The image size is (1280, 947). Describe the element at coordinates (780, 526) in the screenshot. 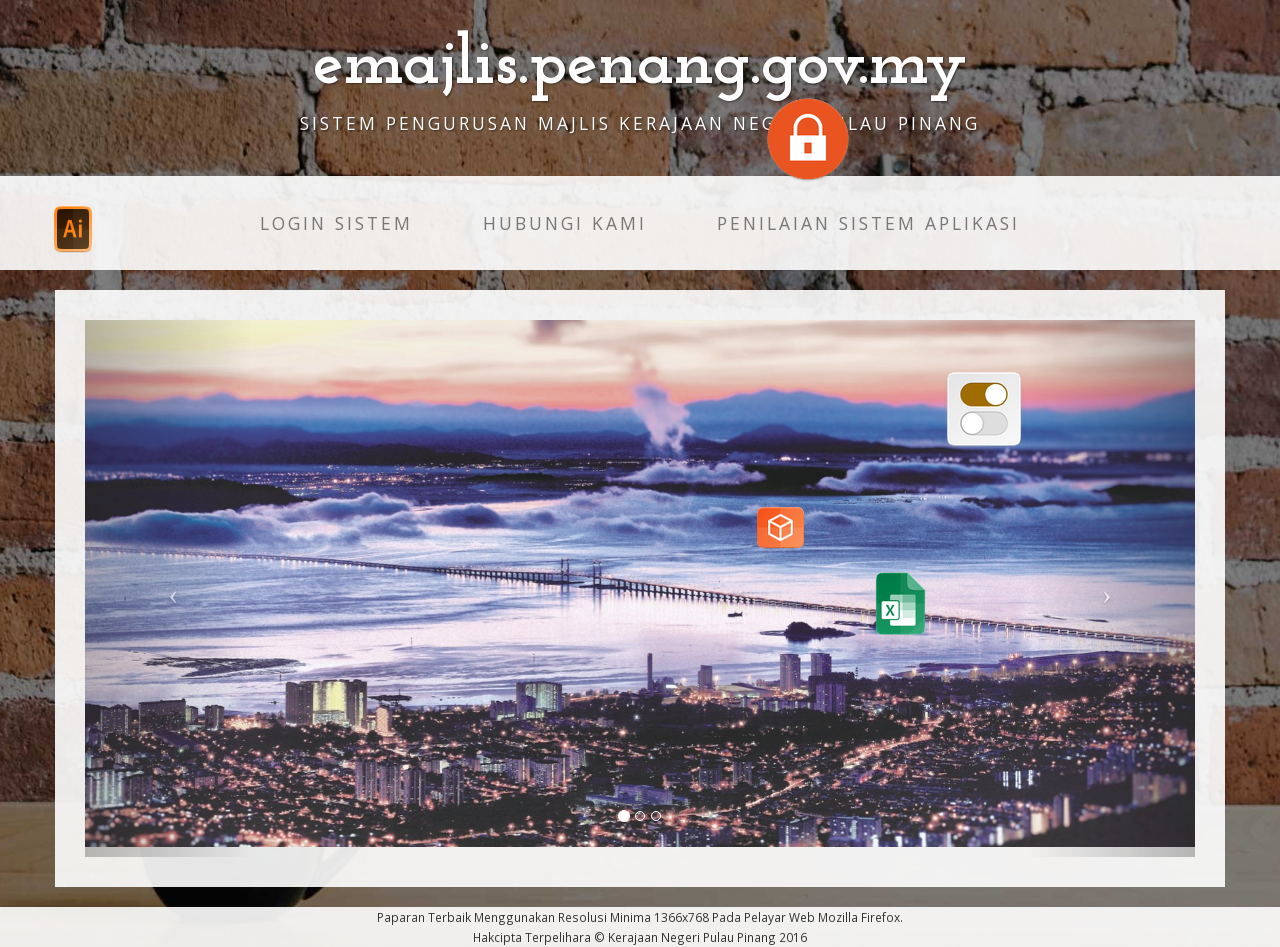

I see `open a 3D model file in STL format` at that location.